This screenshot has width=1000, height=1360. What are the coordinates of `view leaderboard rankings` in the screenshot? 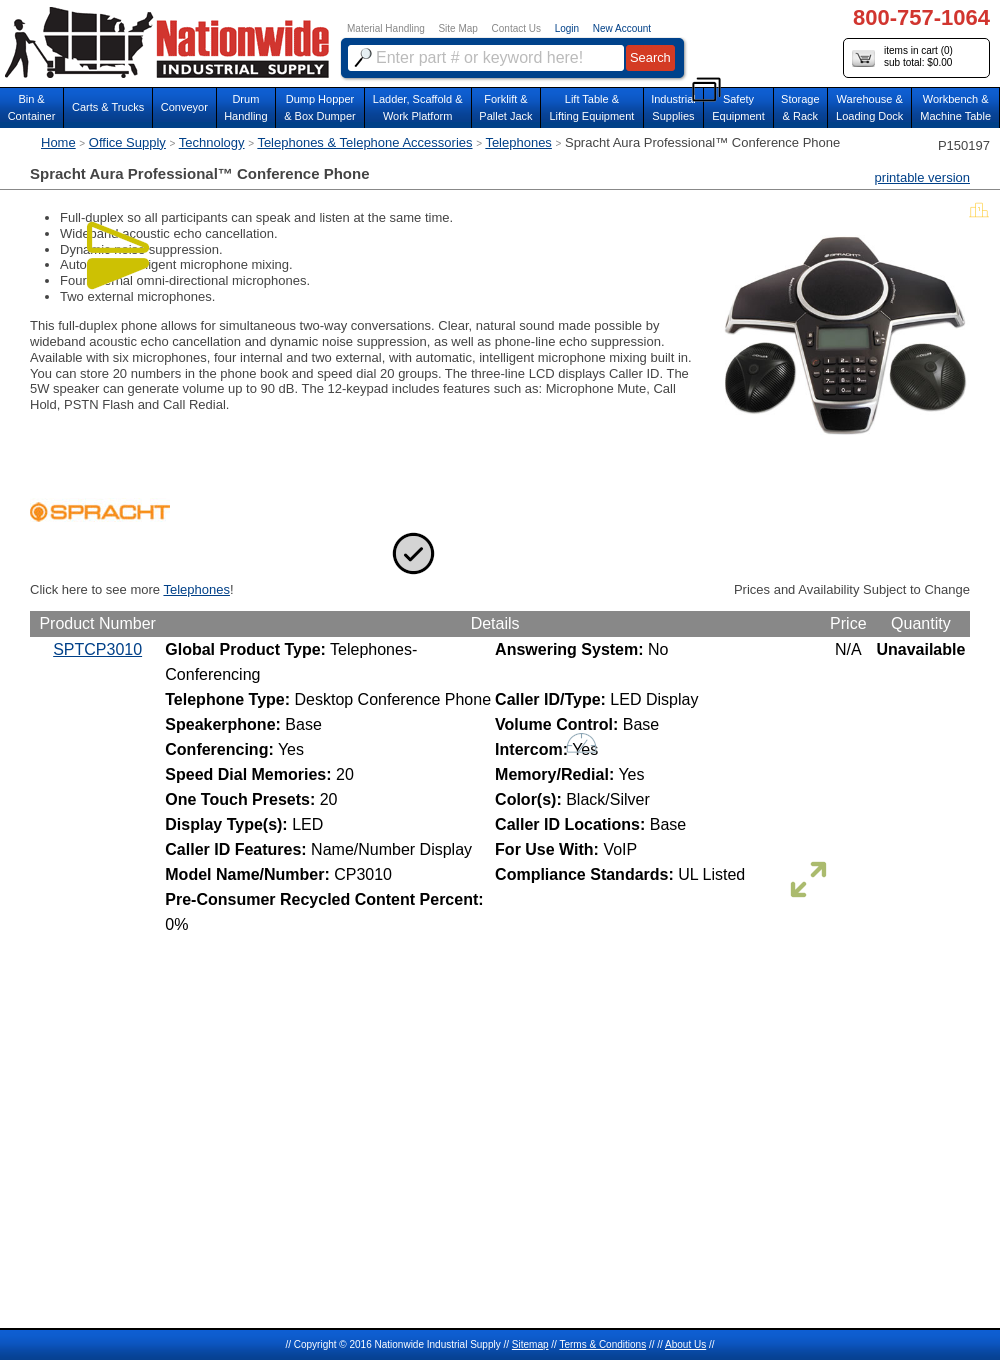 It's located at (979, 210).